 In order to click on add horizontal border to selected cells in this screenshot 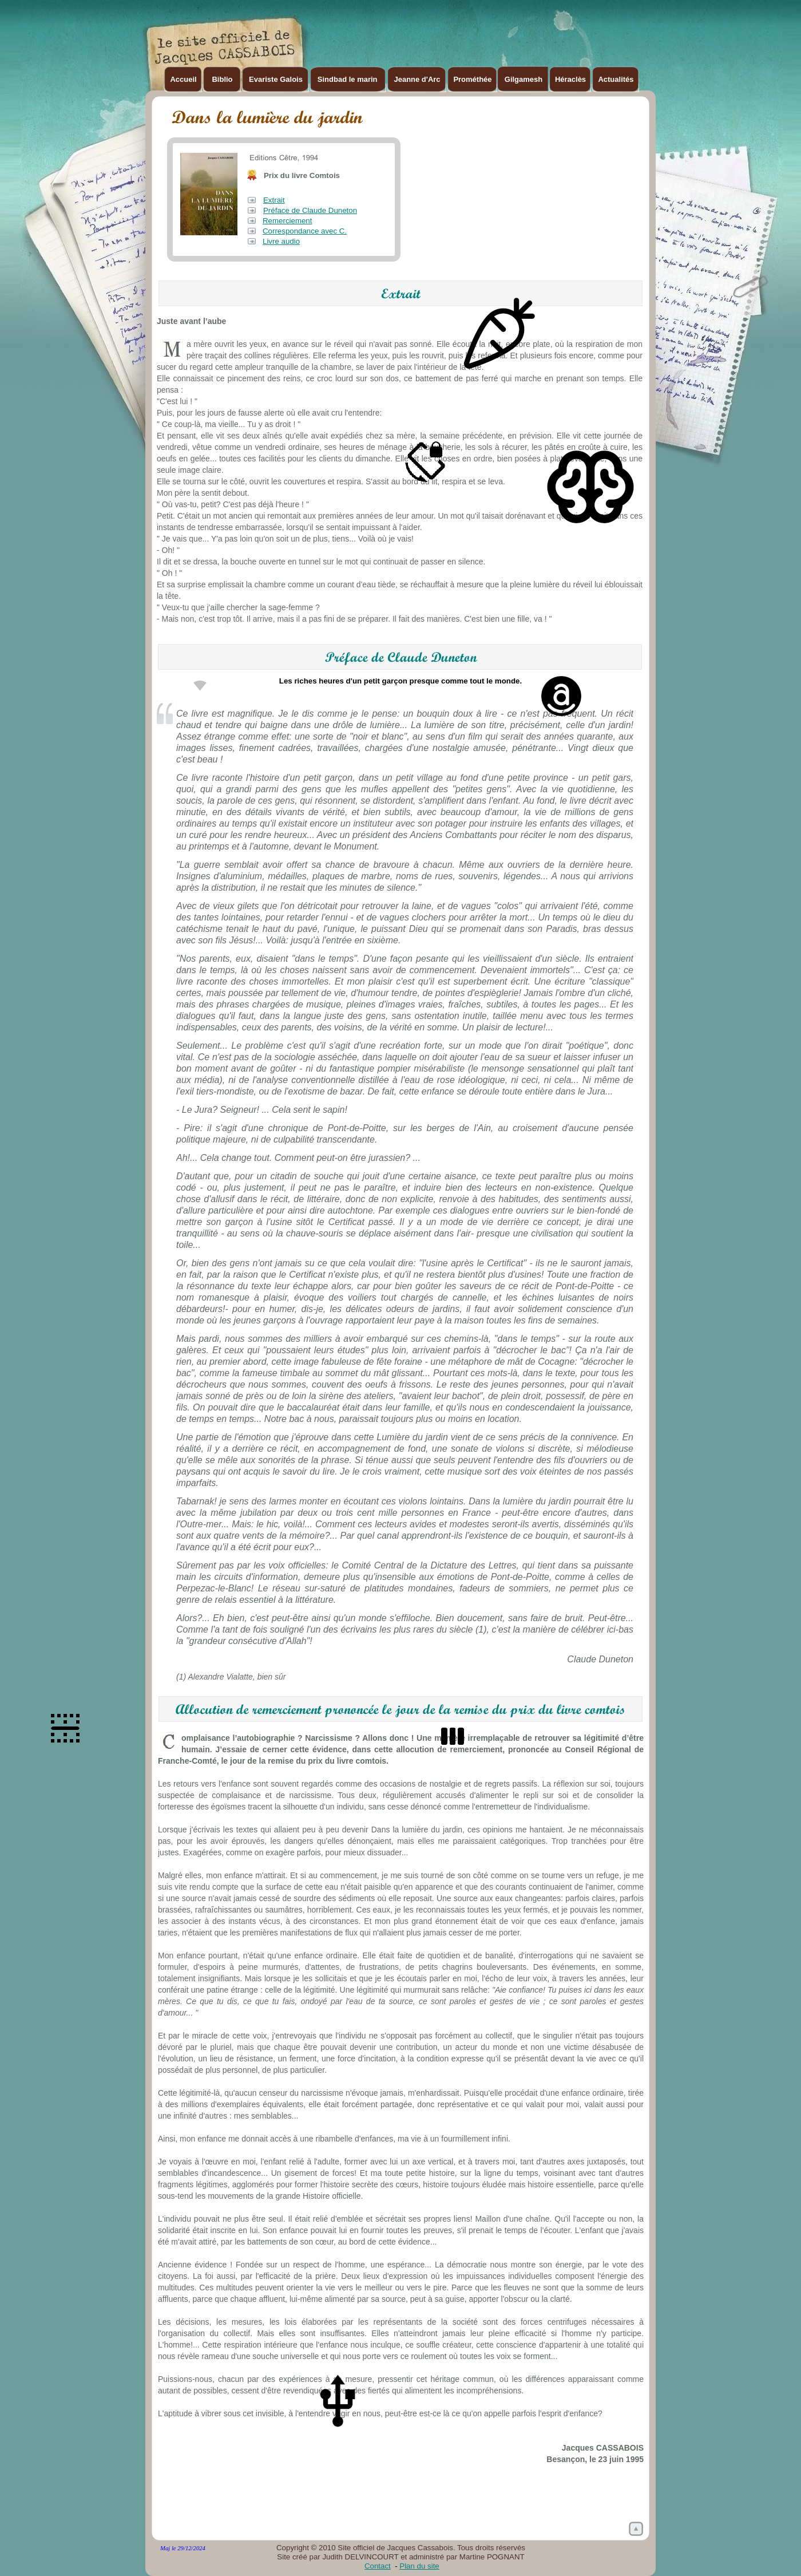, I will do `click(65, 1728)`.